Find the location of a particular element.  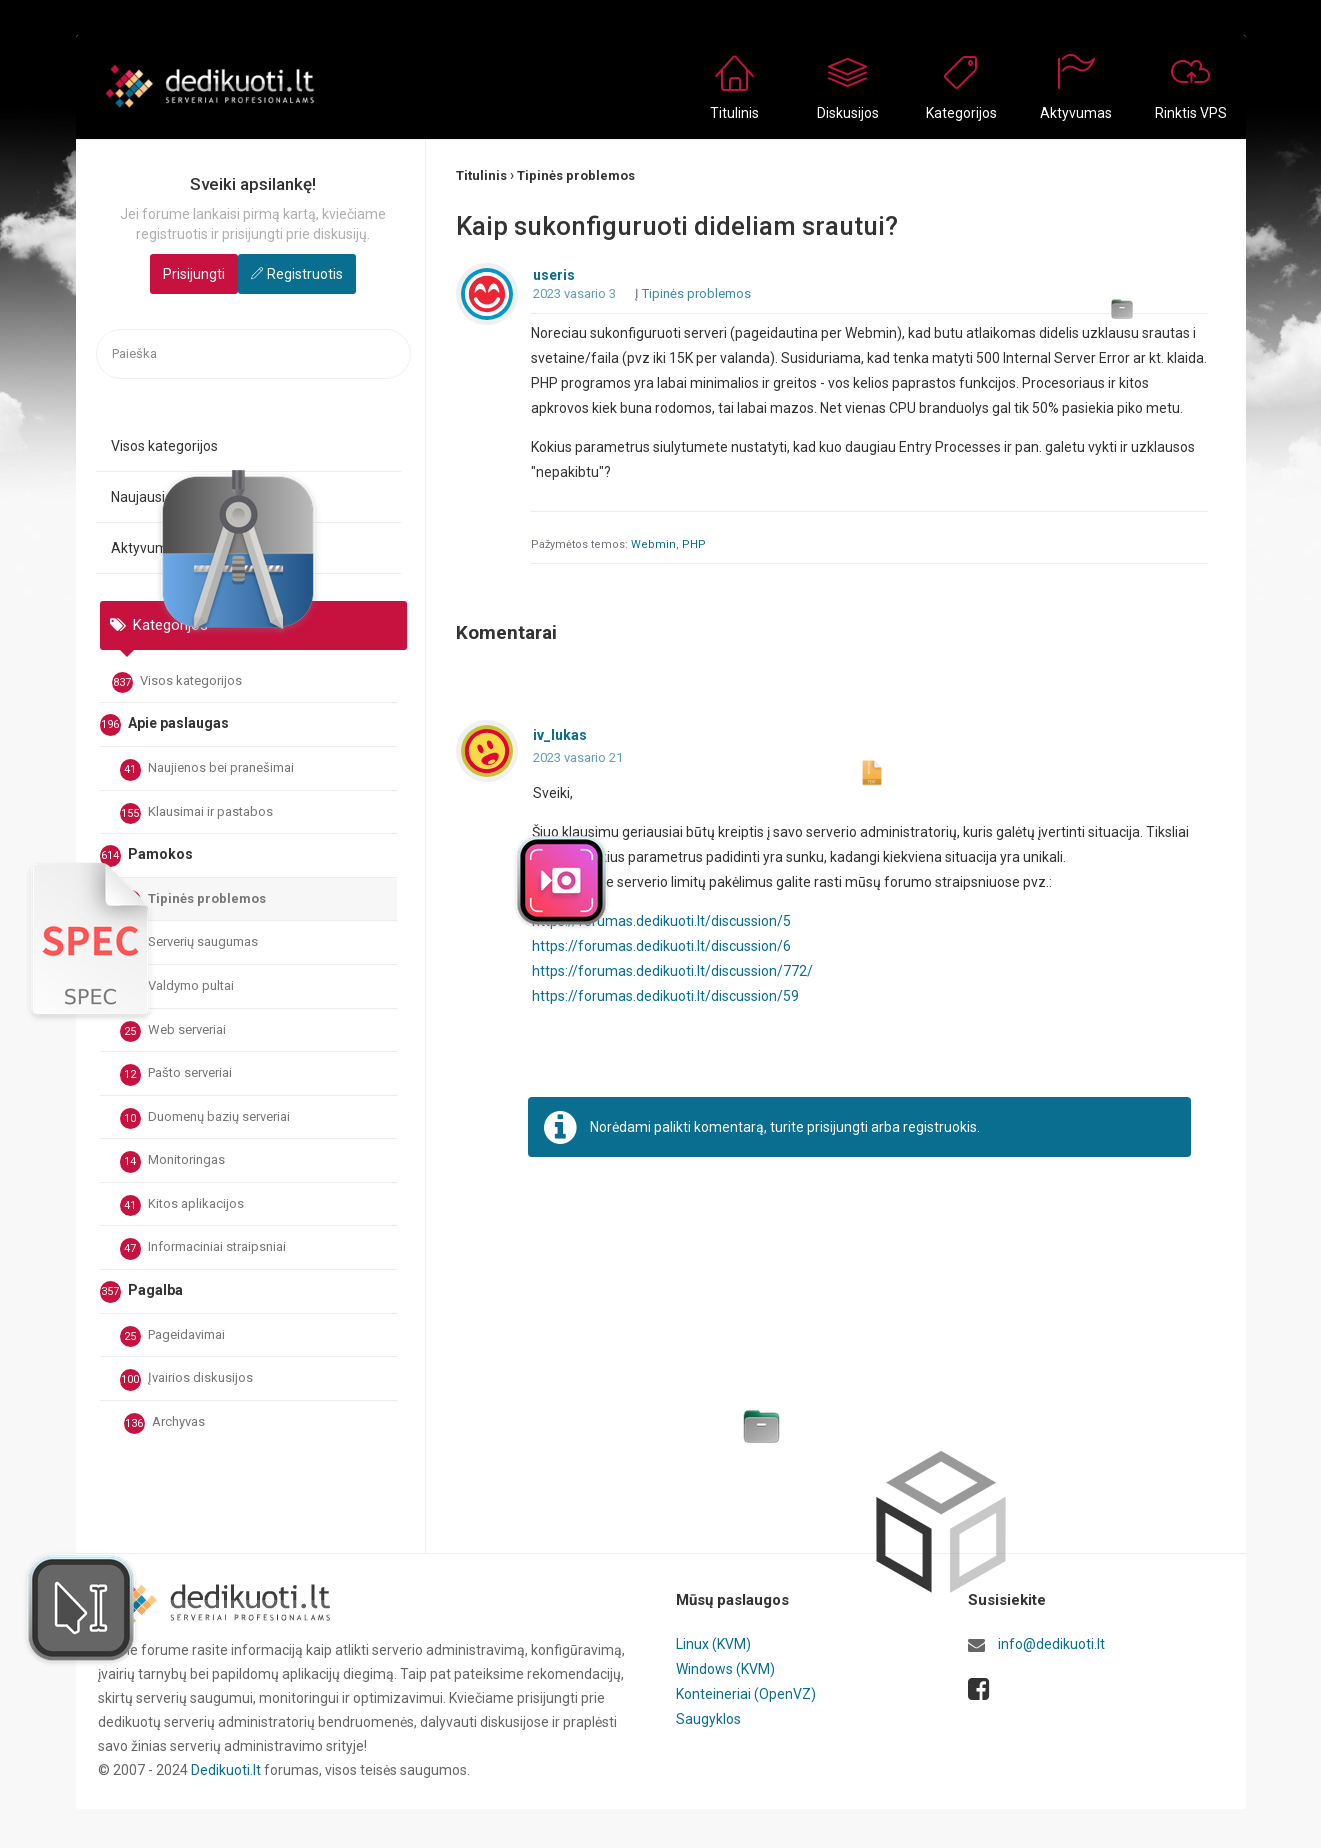

open cursor and pointer preferences is located at coordinates (81, 1608).